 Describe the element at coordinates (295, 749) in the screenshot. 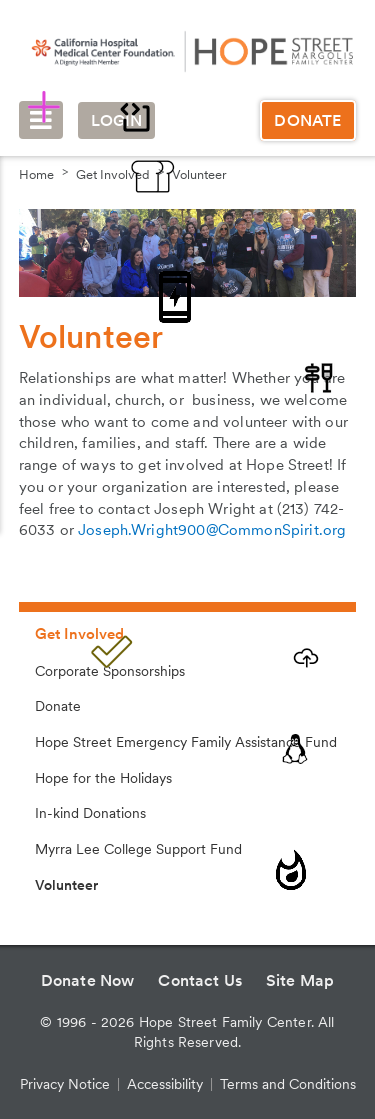

I see `open a linux terminal session` at that location.